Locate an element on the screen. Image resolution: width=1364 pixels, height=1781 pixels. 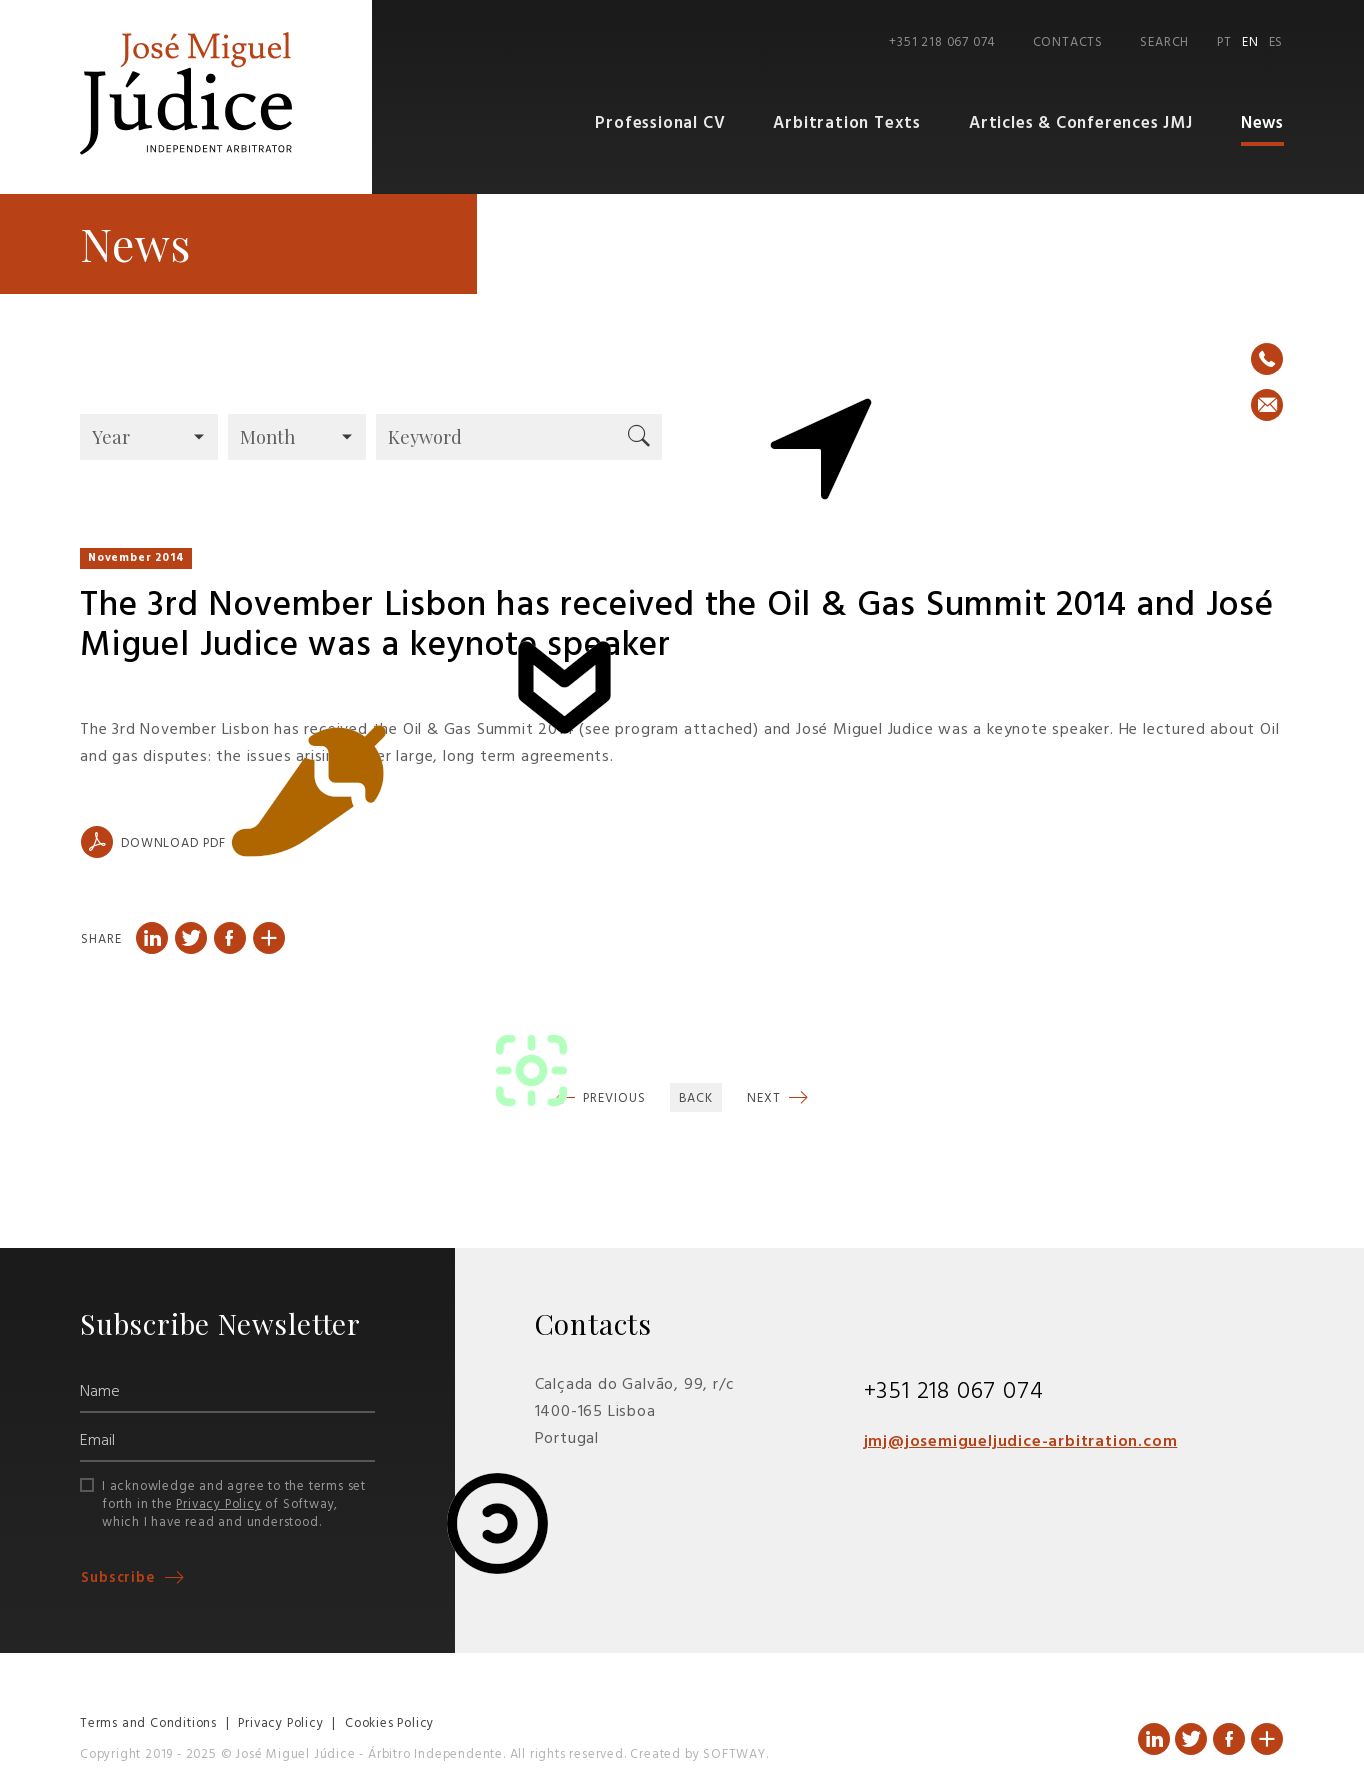
get directions to current destination is located at coordinates (821, 449).